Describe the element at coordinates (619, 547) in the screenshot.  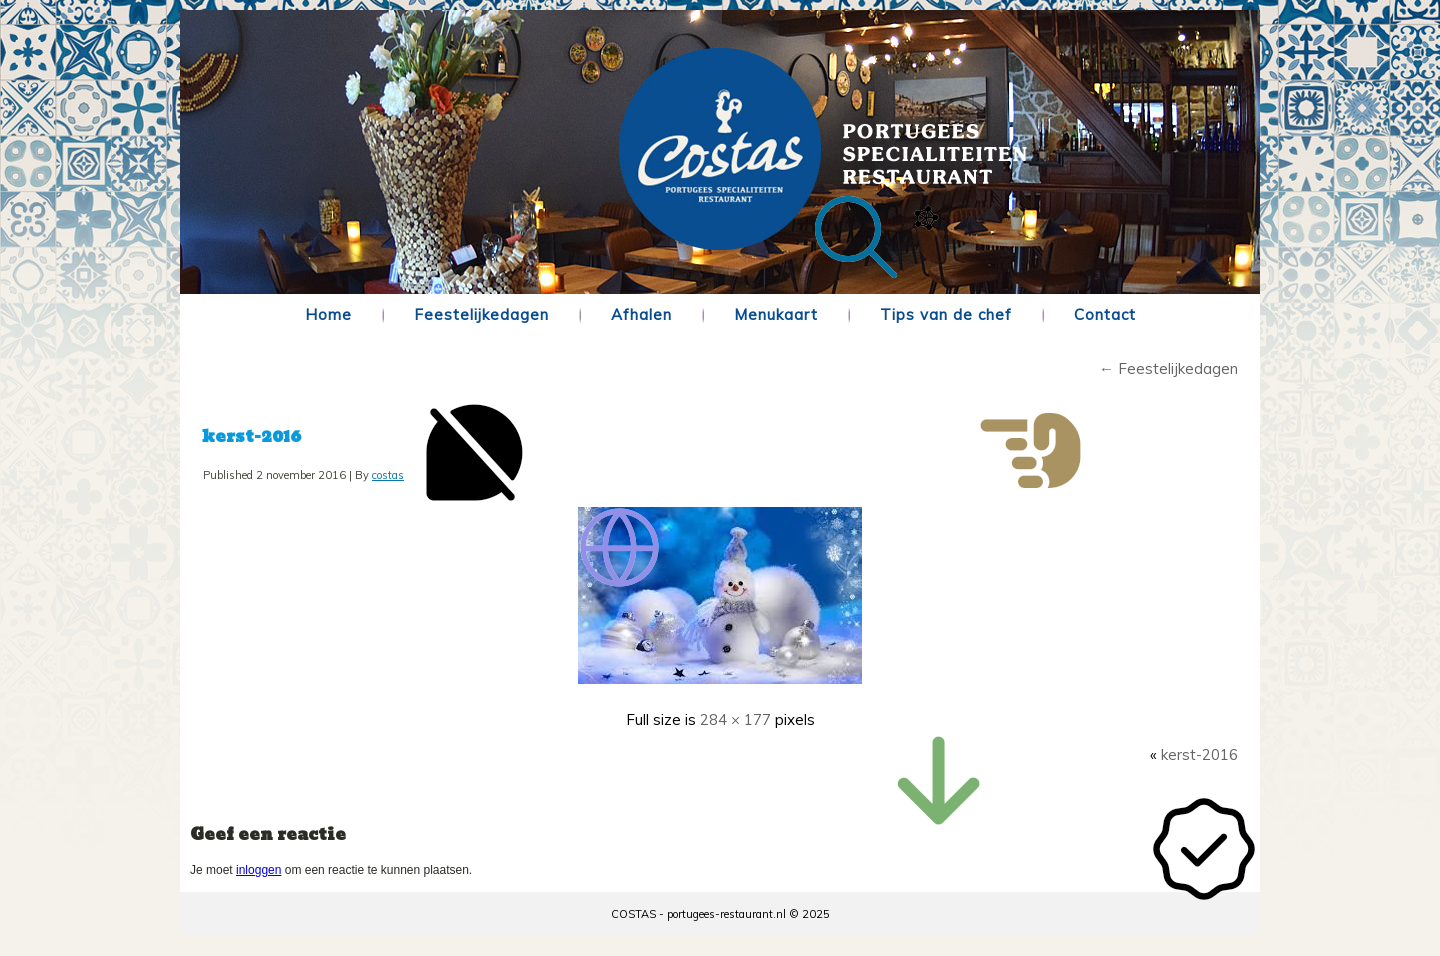
I see `access global or international settings` at that location.